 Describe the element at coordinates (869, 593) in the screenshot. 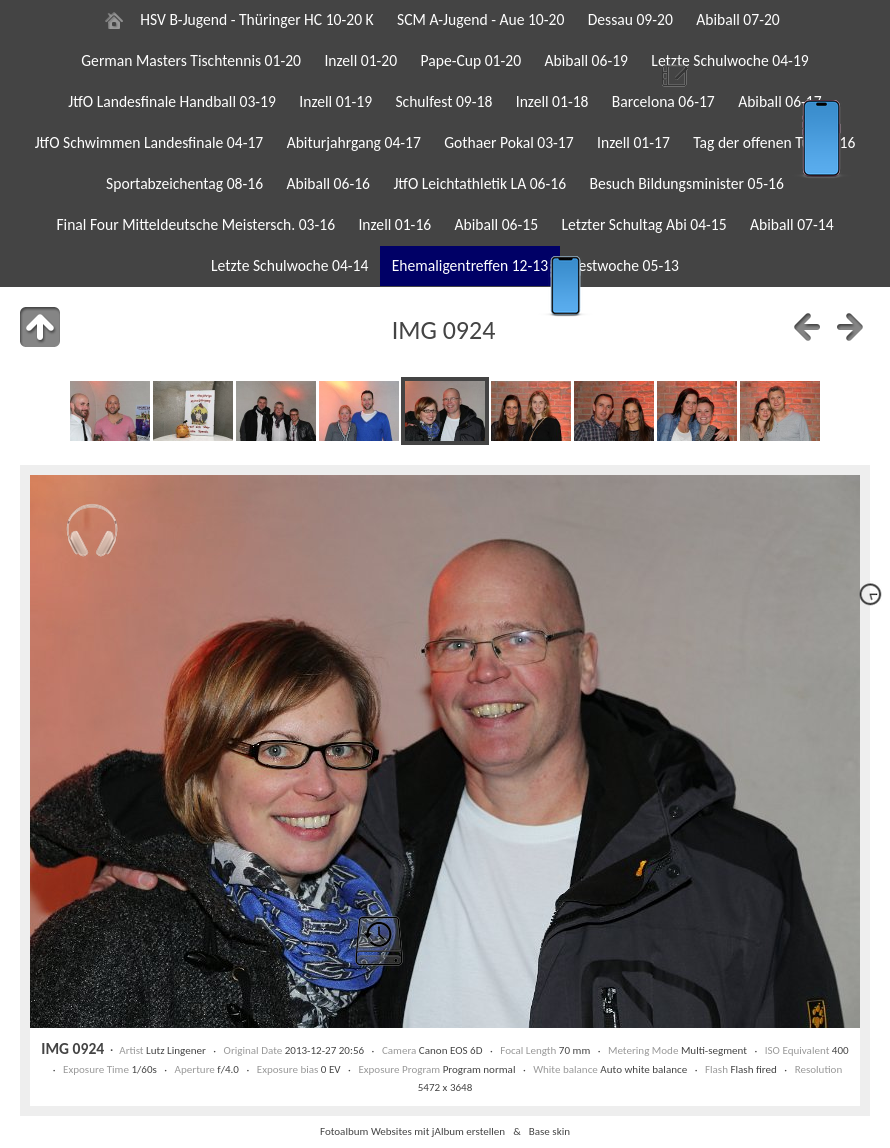

I see `view recently accessed files or items` at that location.